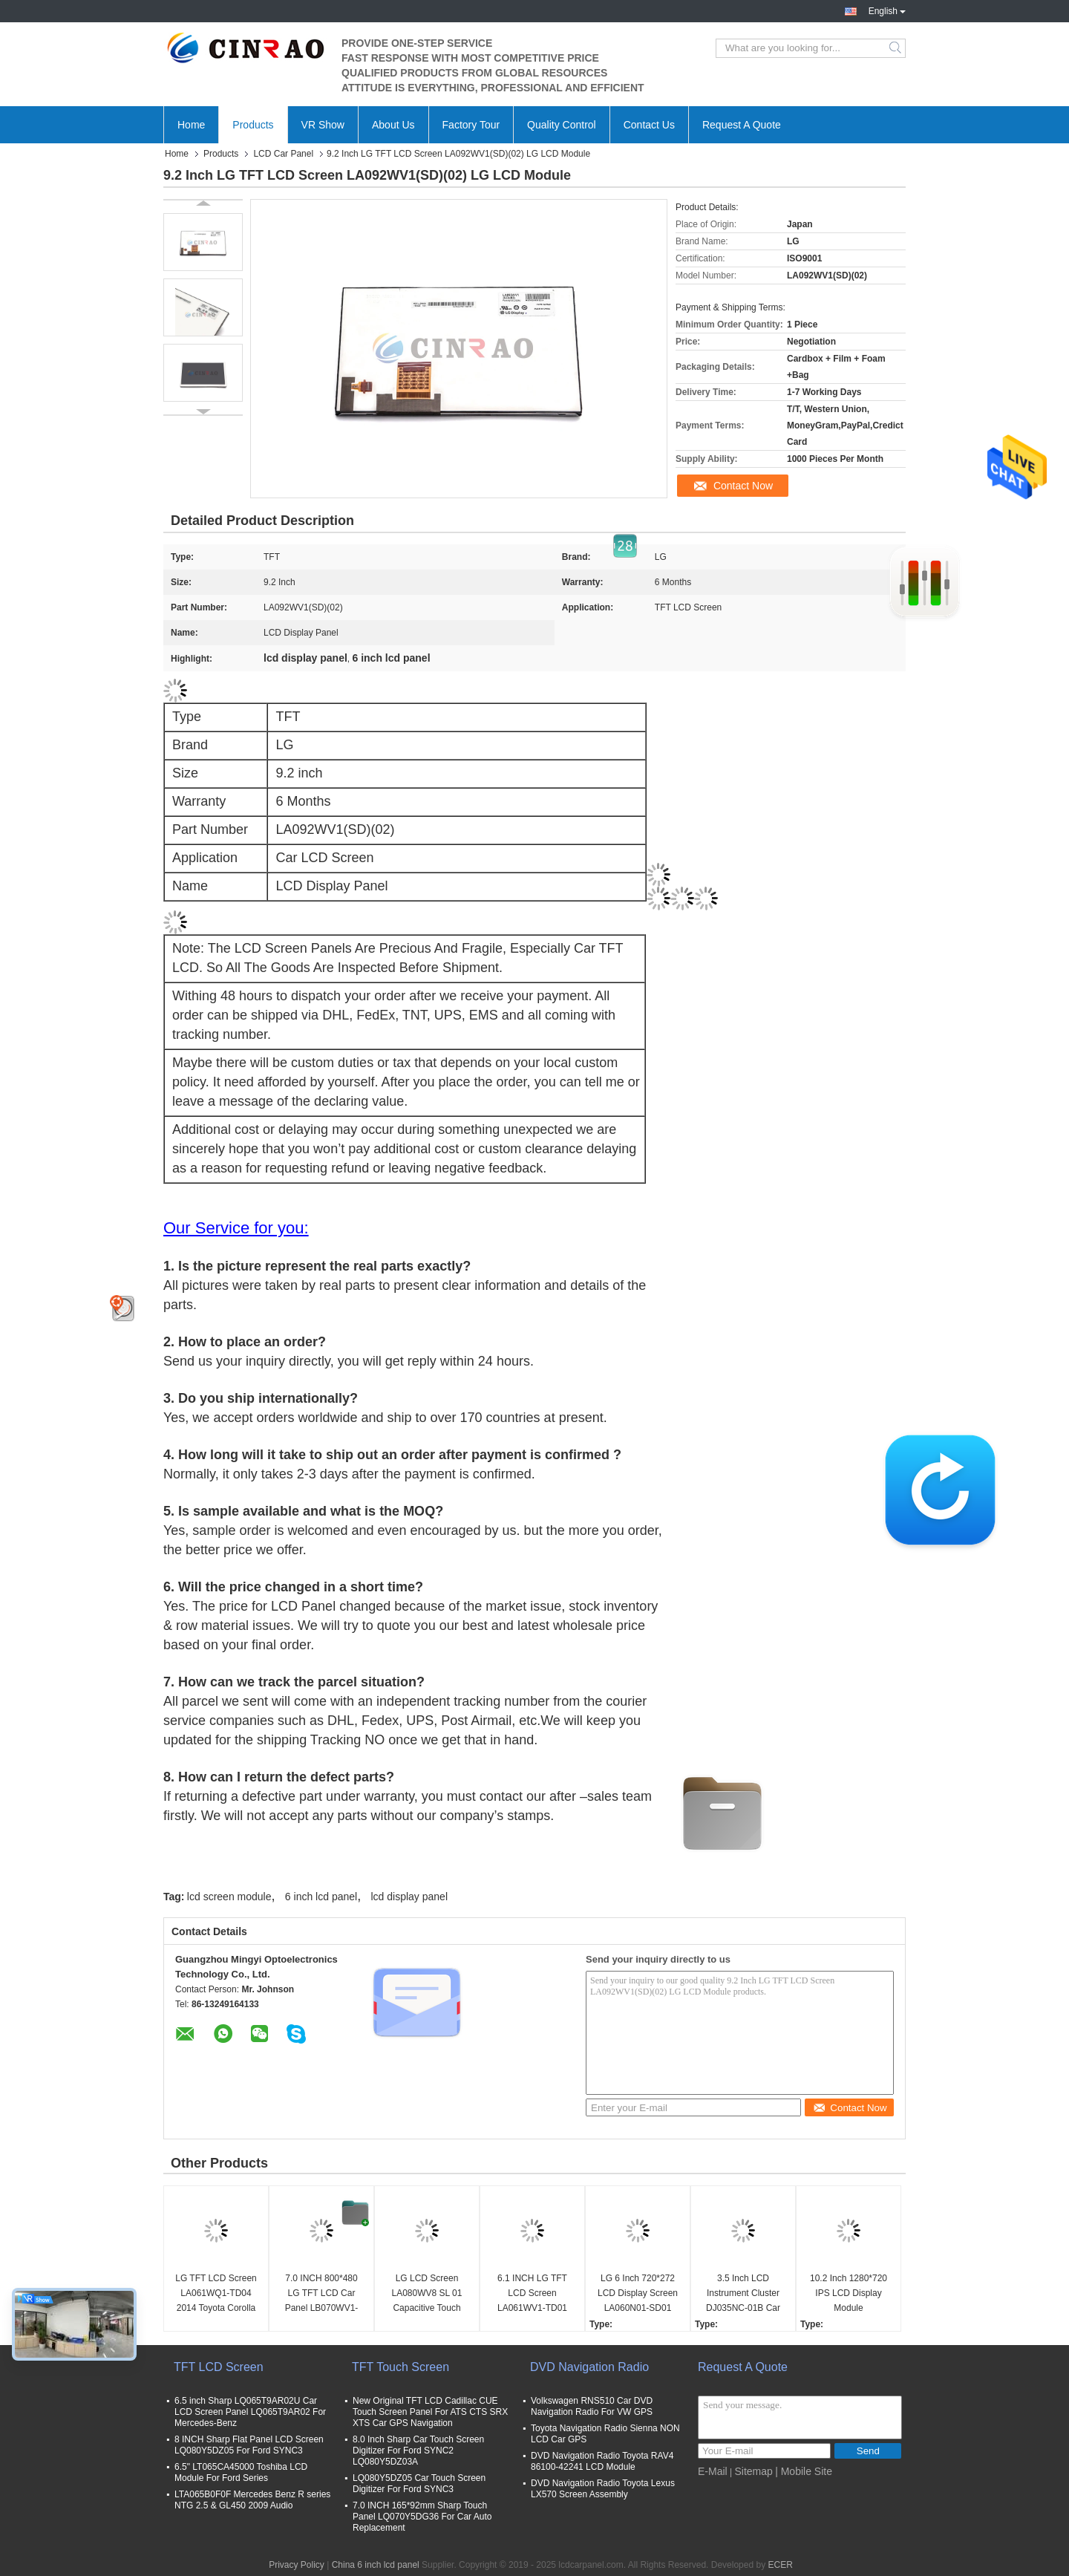 The width and height of the screenshot is (1069, 2576). I want to click on open the office calendar app, so click(625, 546).